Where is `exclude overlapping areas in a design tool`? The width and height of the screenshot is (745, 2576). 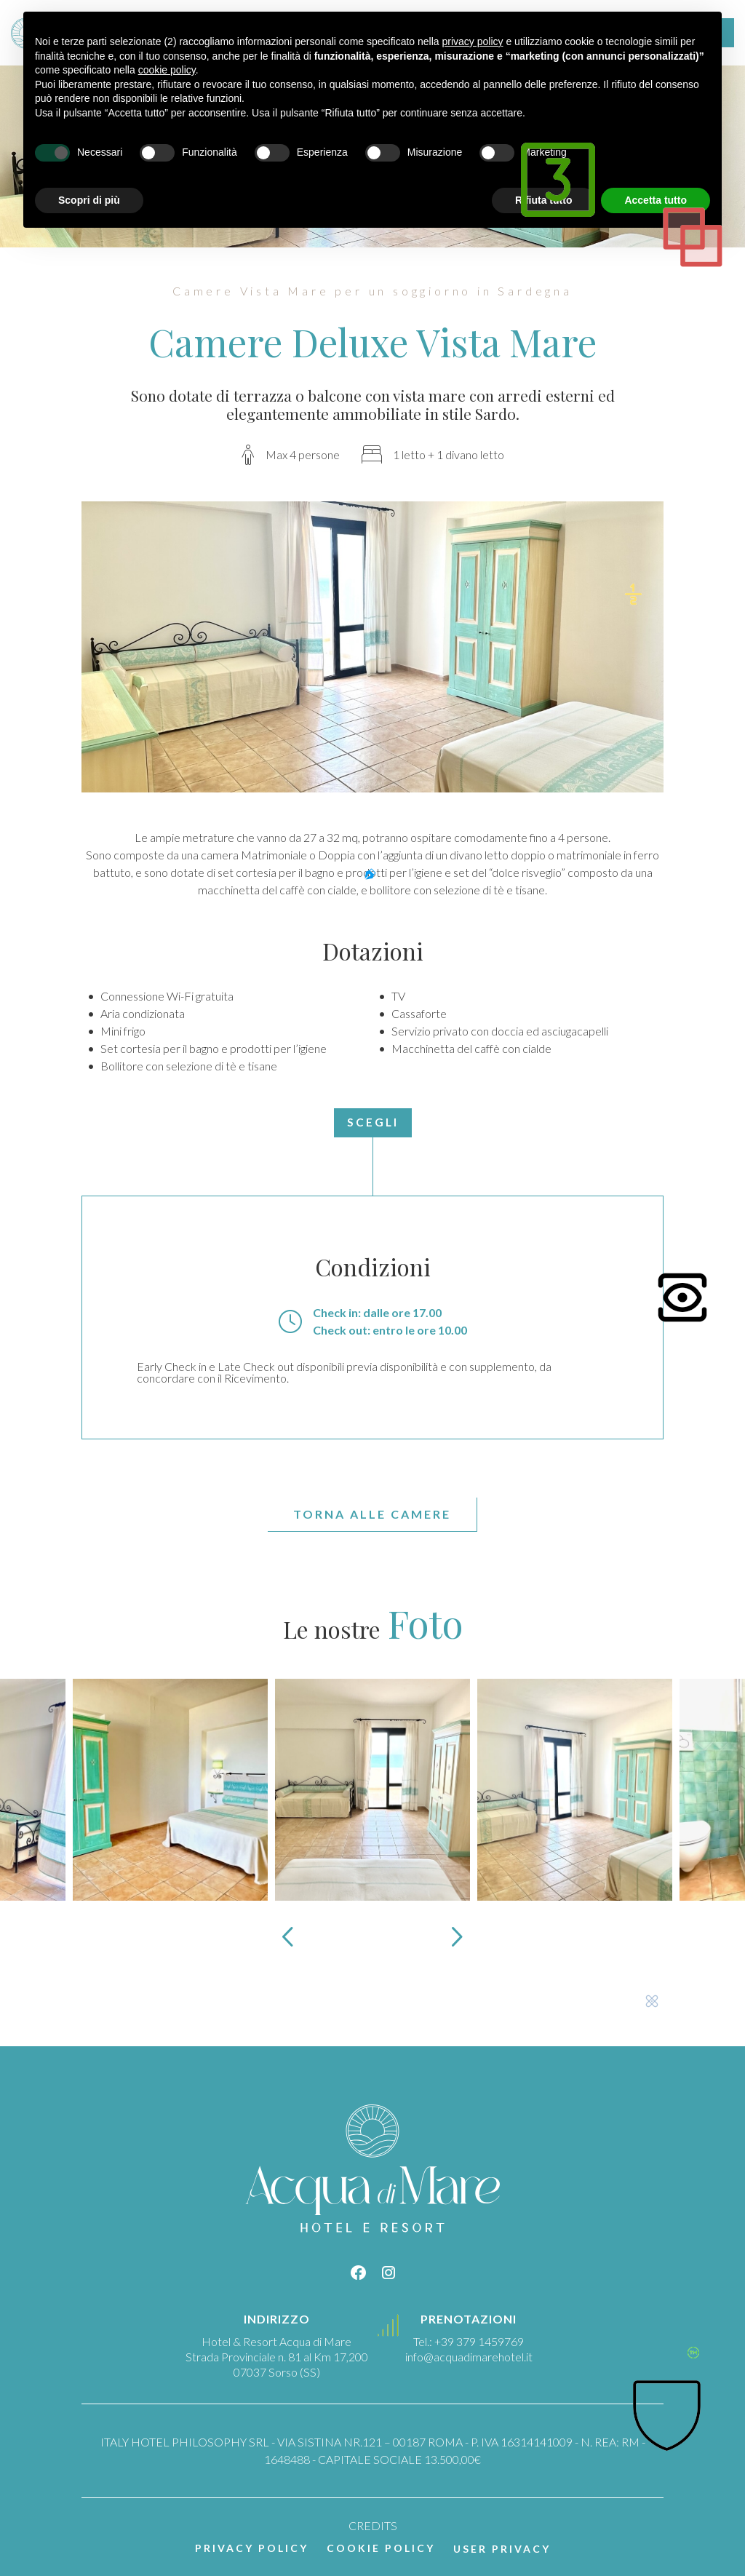 exclude overlapping areas in a design tool is located at coordinates (693, 237).